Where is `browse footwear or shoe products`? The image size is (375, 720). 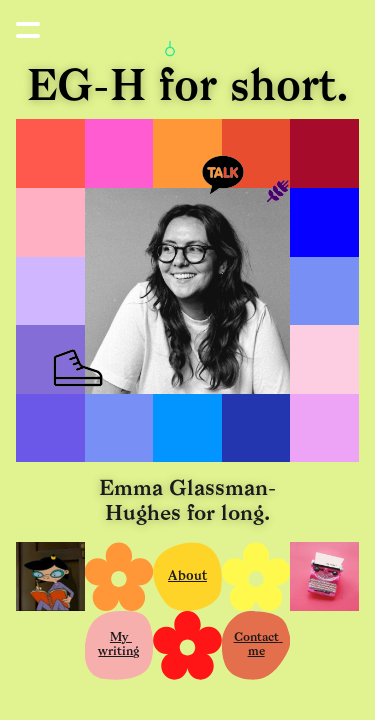
browse footwear or shoe products is located at coordinates (75, 369).